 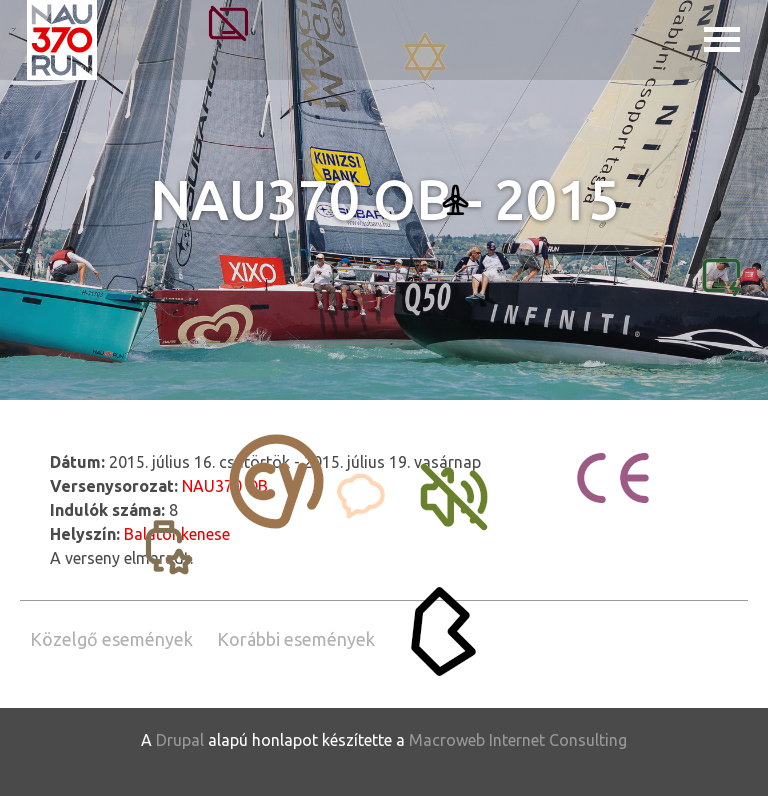 What do you see at coordinates (228, 23) in the screenshot?
I see `iPad is disconnected or unavailable` at bounding box center [228, 23].